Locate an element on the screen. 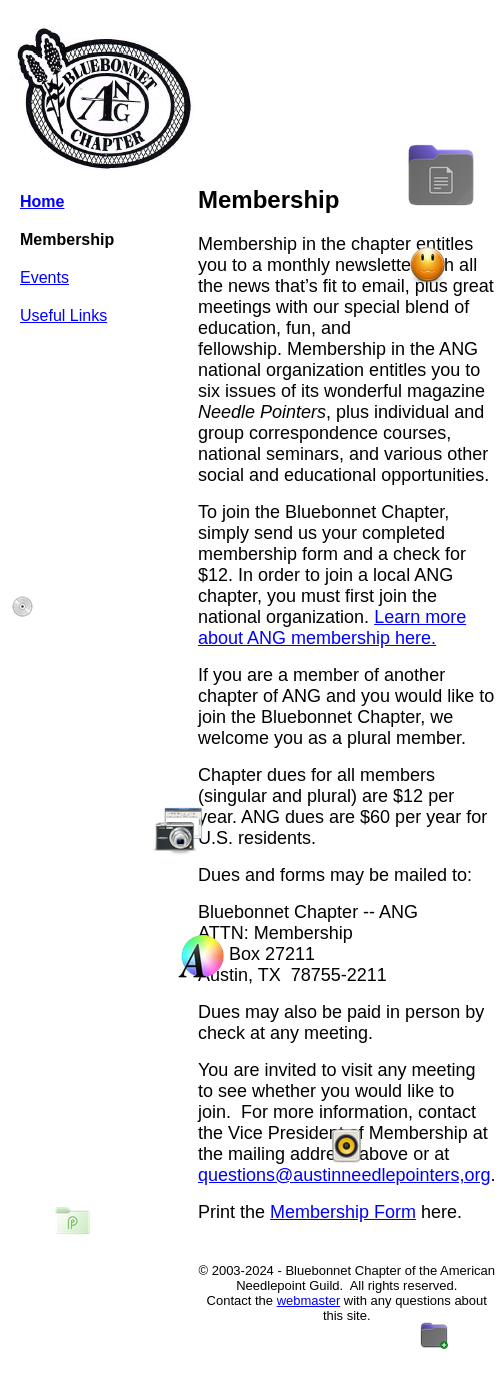  access DVD or optical disc drive is located at coordinates (22, 606).